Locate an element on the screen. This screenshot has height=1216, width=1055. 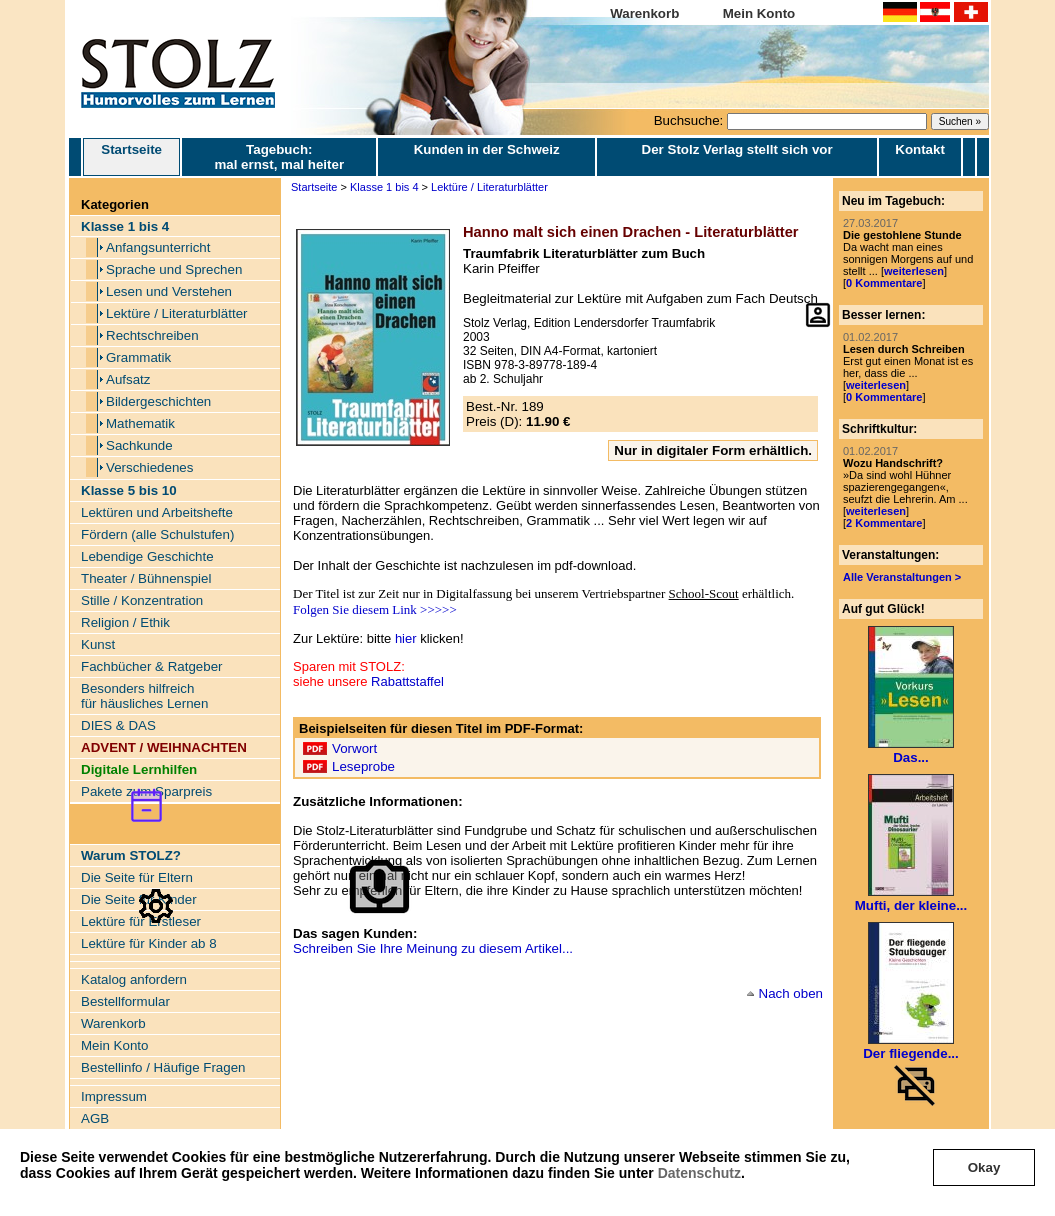
grant camera and microphone permissions is located at coordinates (379, 886).